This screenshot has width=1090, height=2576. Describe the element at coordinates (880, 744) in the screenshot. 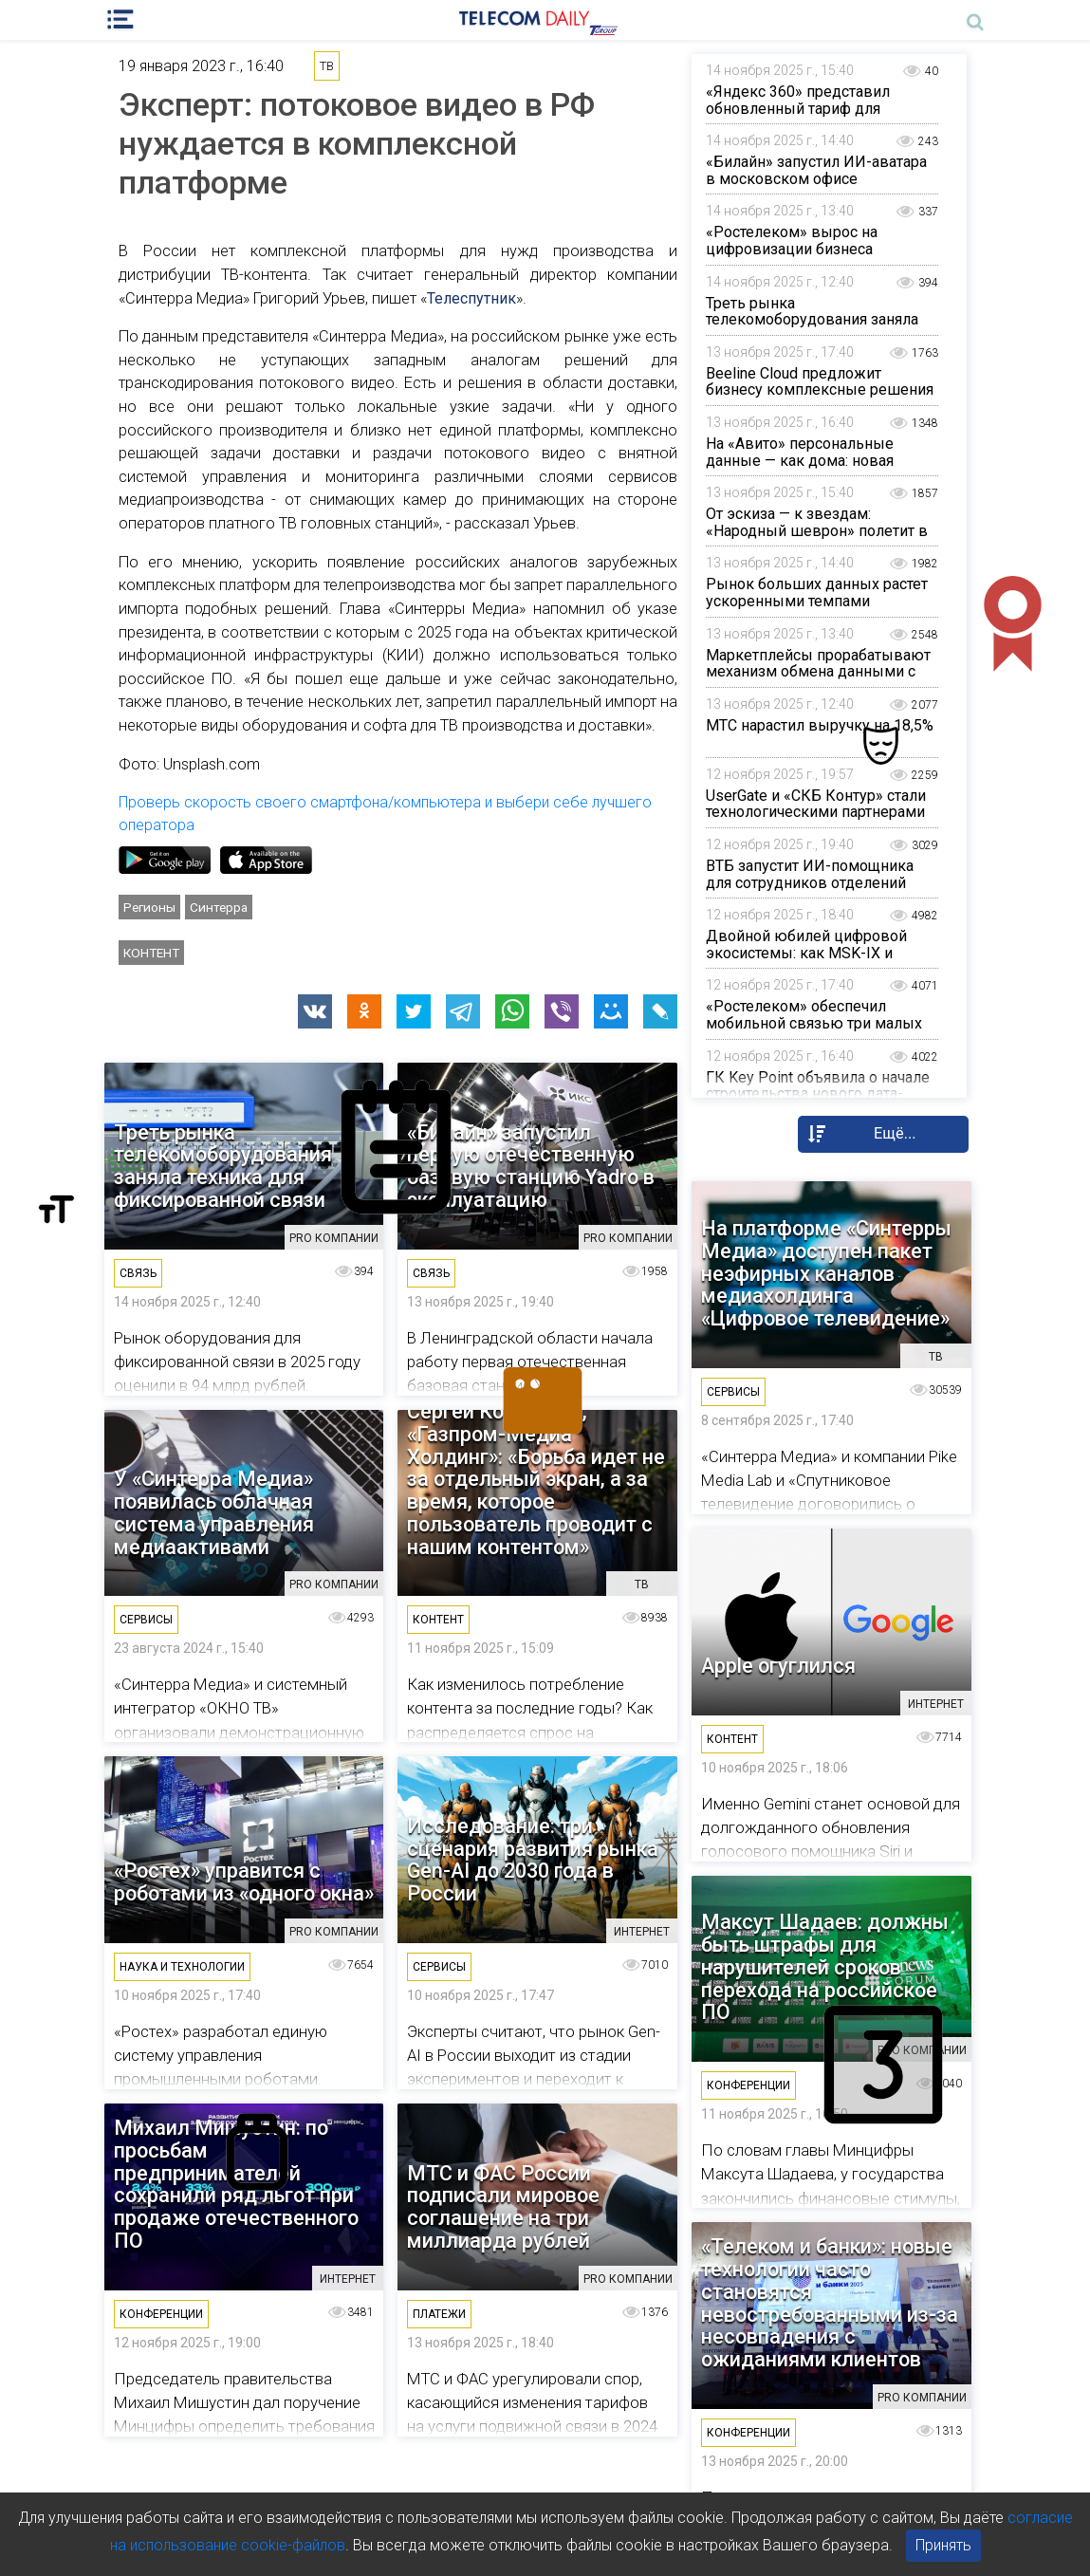

I see `indicates sad or negative mood/emotion` at that location.